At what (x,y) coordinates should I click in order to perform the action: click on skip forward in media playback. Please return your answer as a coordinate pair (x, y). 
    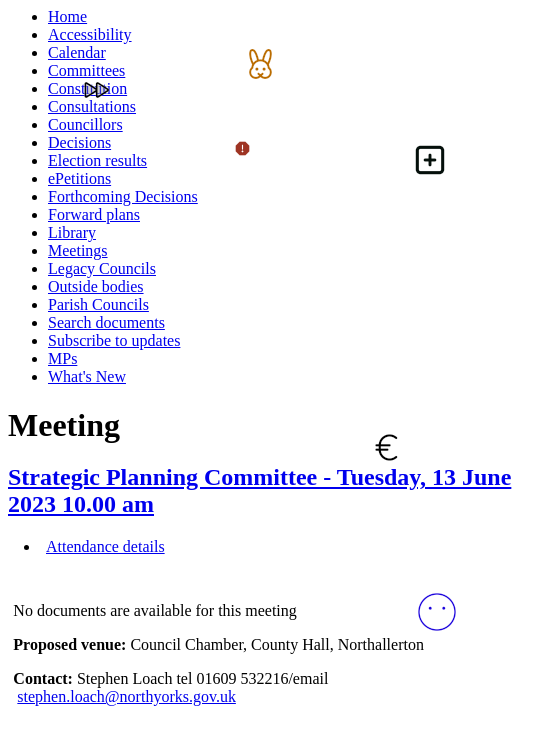
    Looking at the image, I should click on (95, 90).